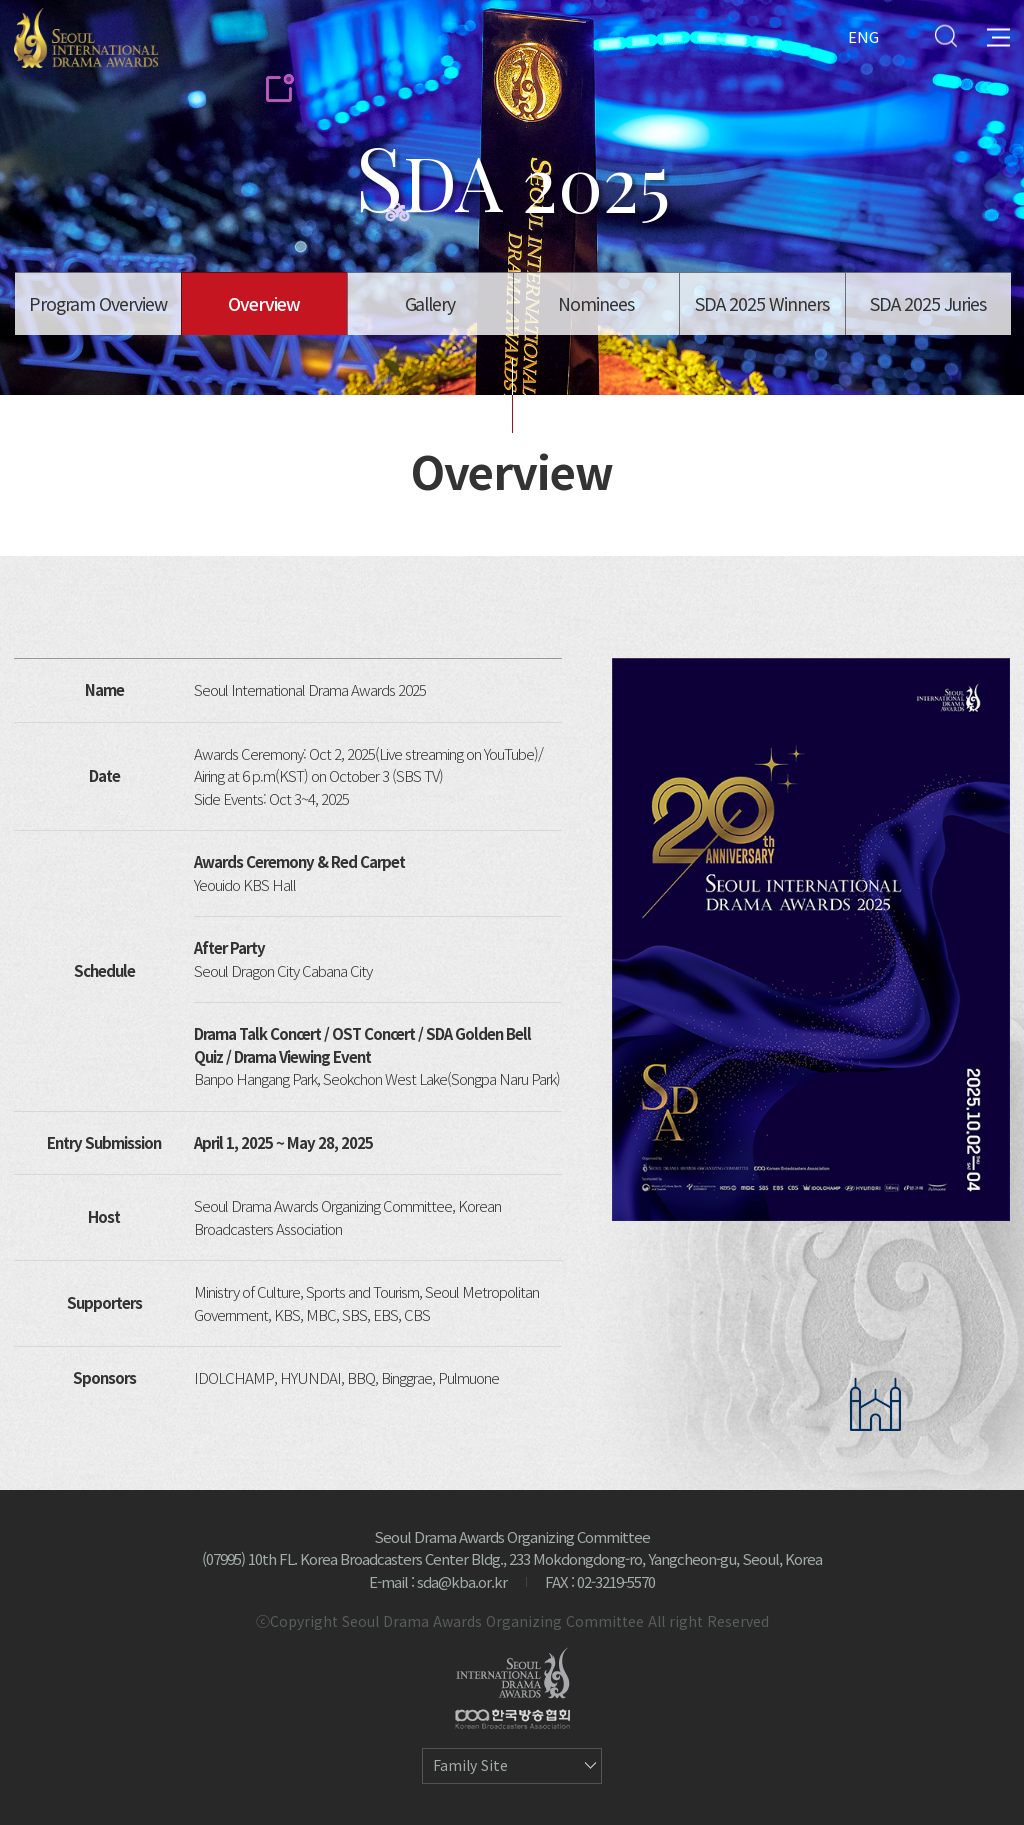 This screenshot has width=1024, height=1825. What do you see at coordinates (397, 212) in the screenshot?
I see `select motorcycle as vehicle type` at bounding box center [397, 212].